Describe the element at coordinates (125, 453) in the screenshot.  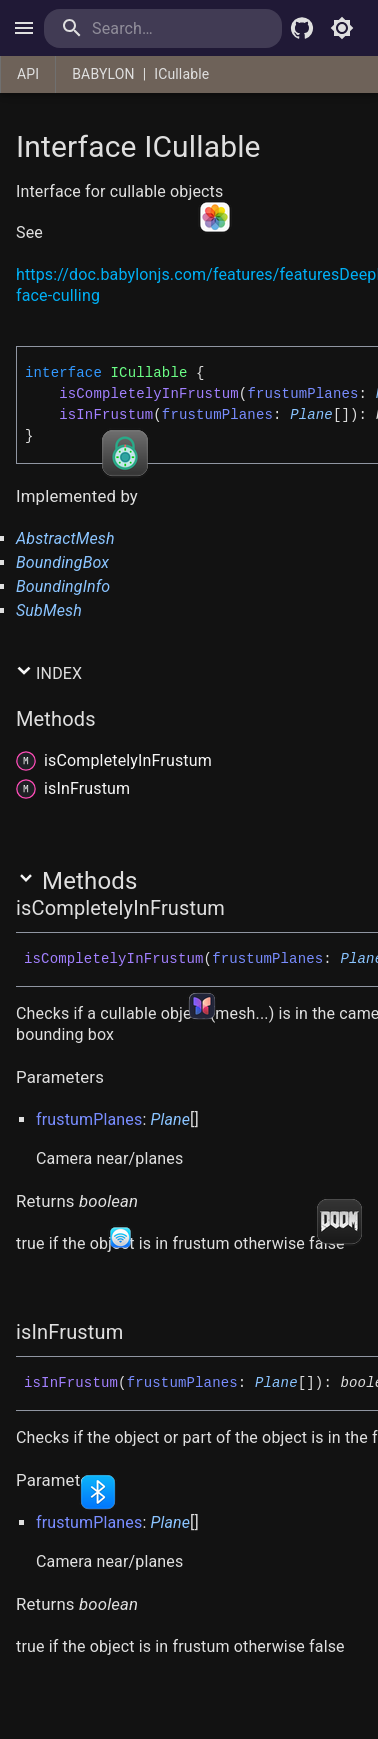
I see `open keysmith authenticator app` at that location.